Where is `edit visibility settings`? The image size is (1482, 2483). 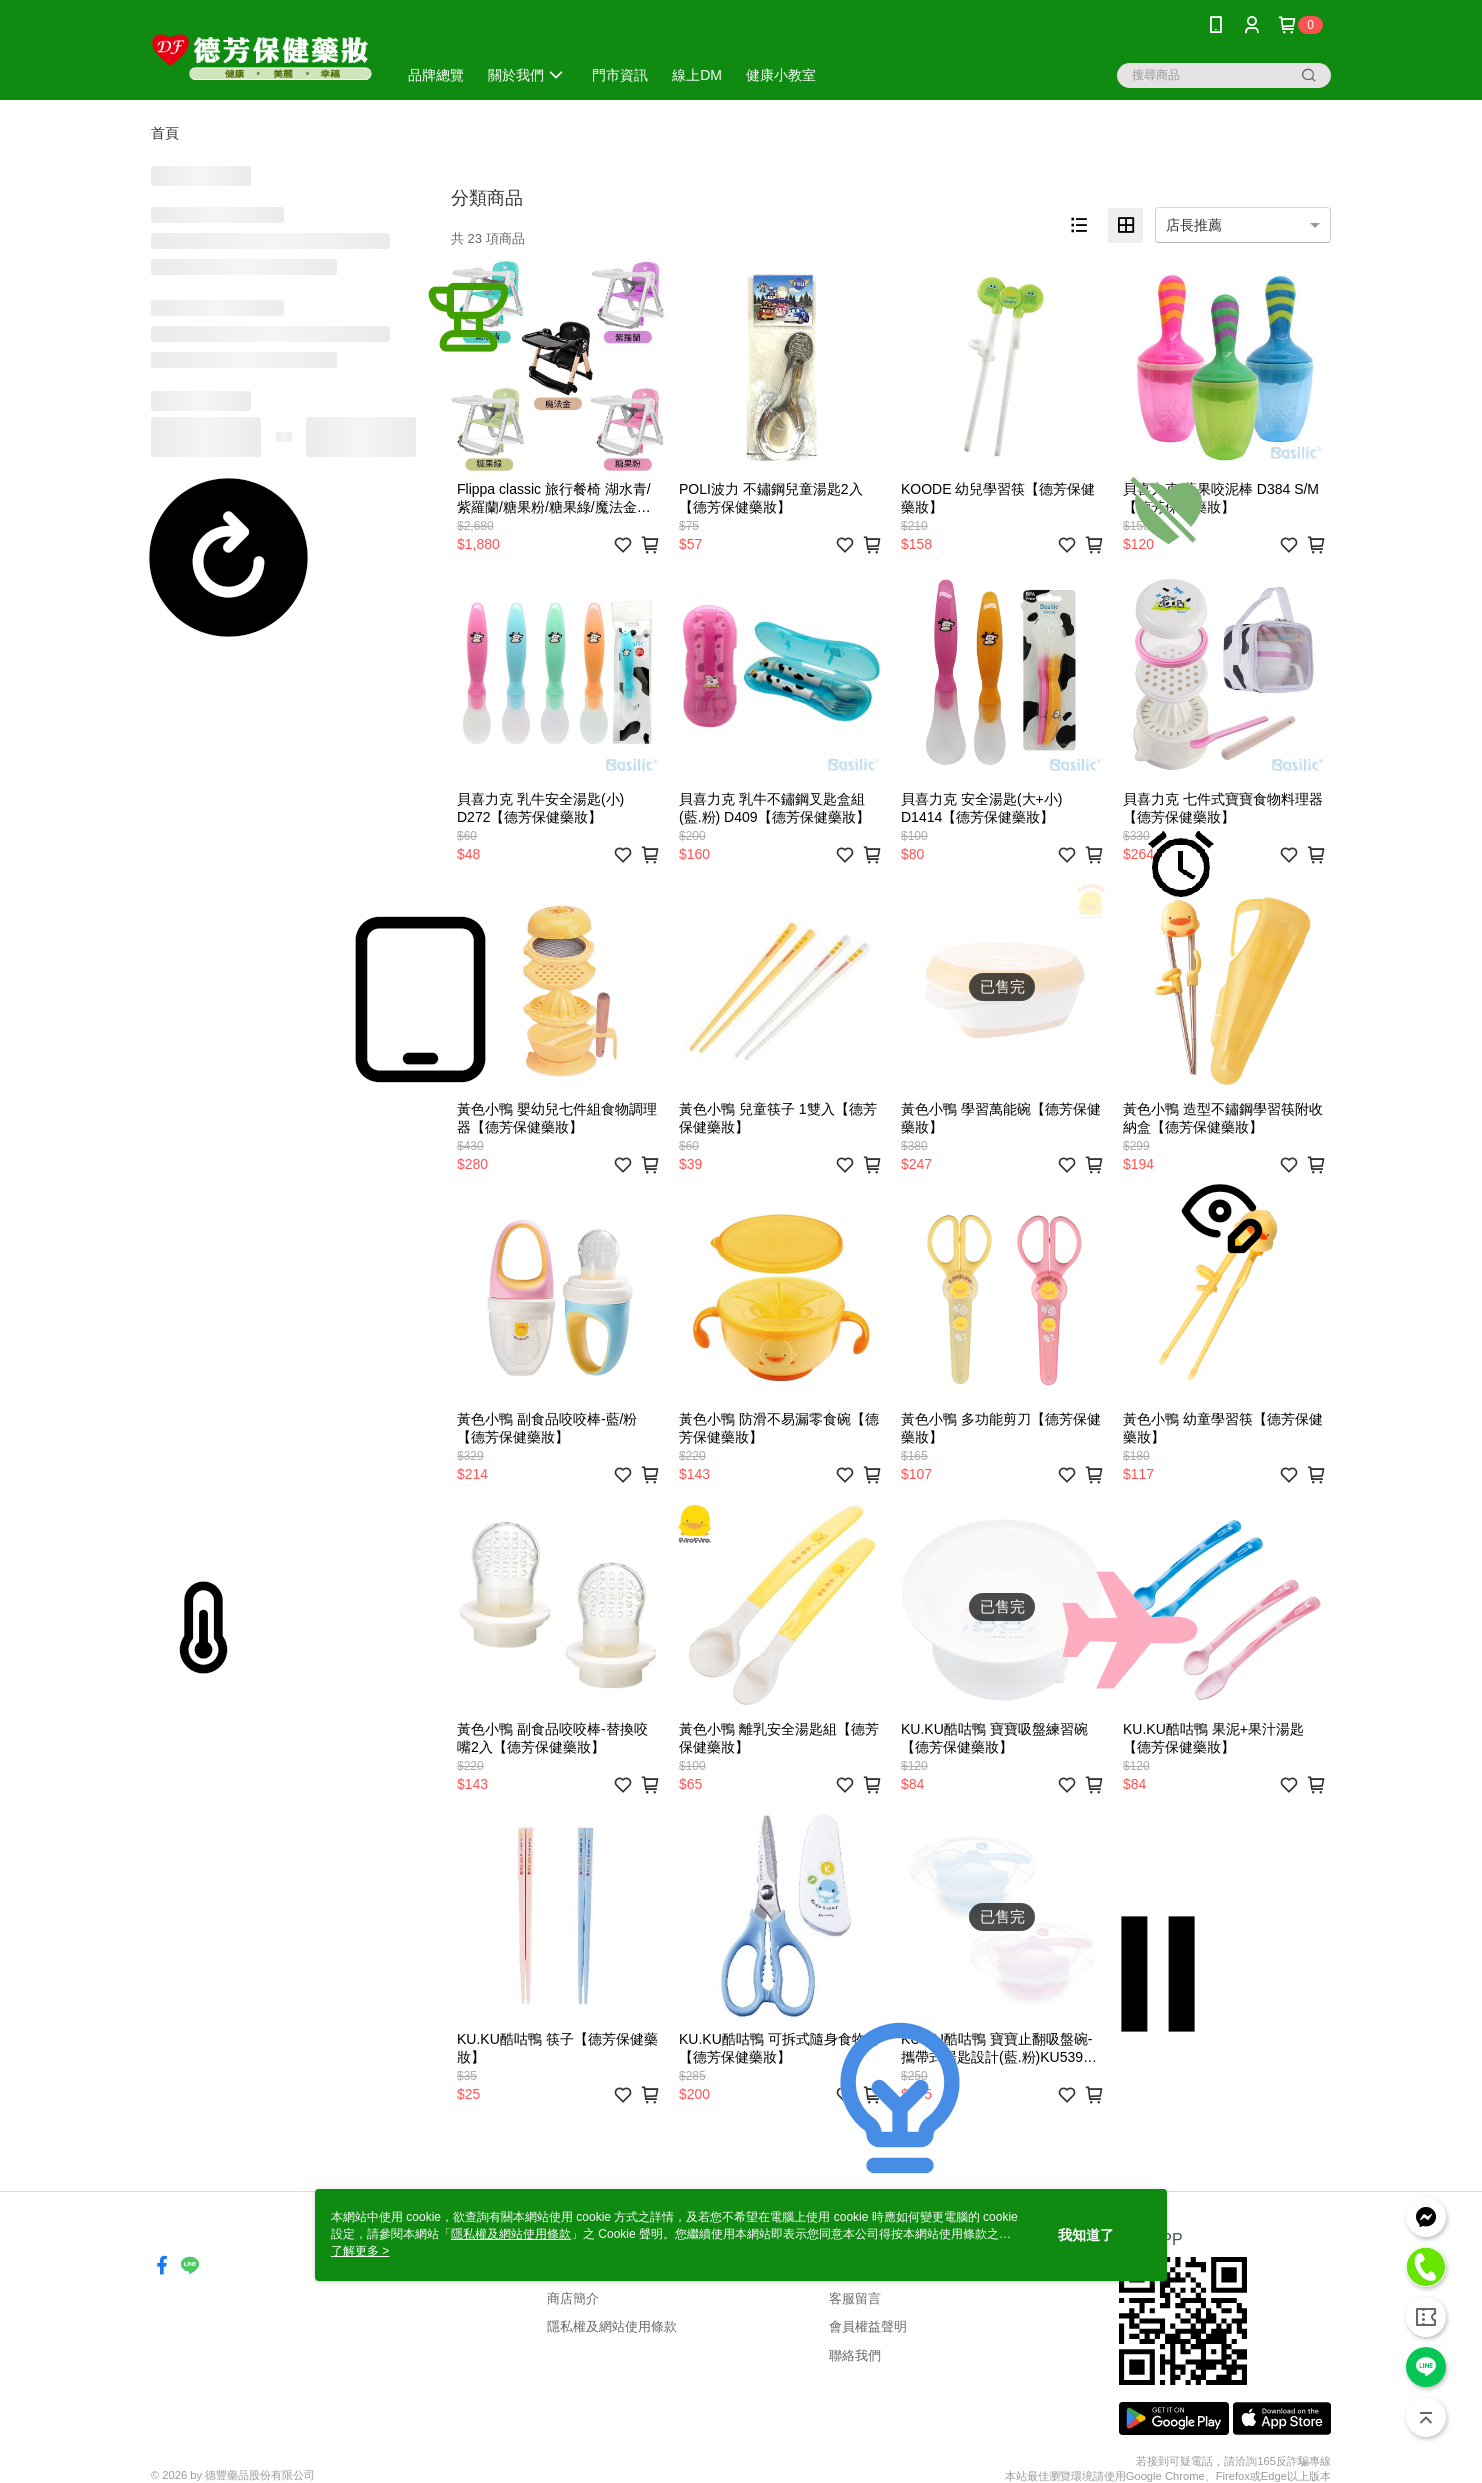
edit visibility settings is located at coordinates (1220, 1211).